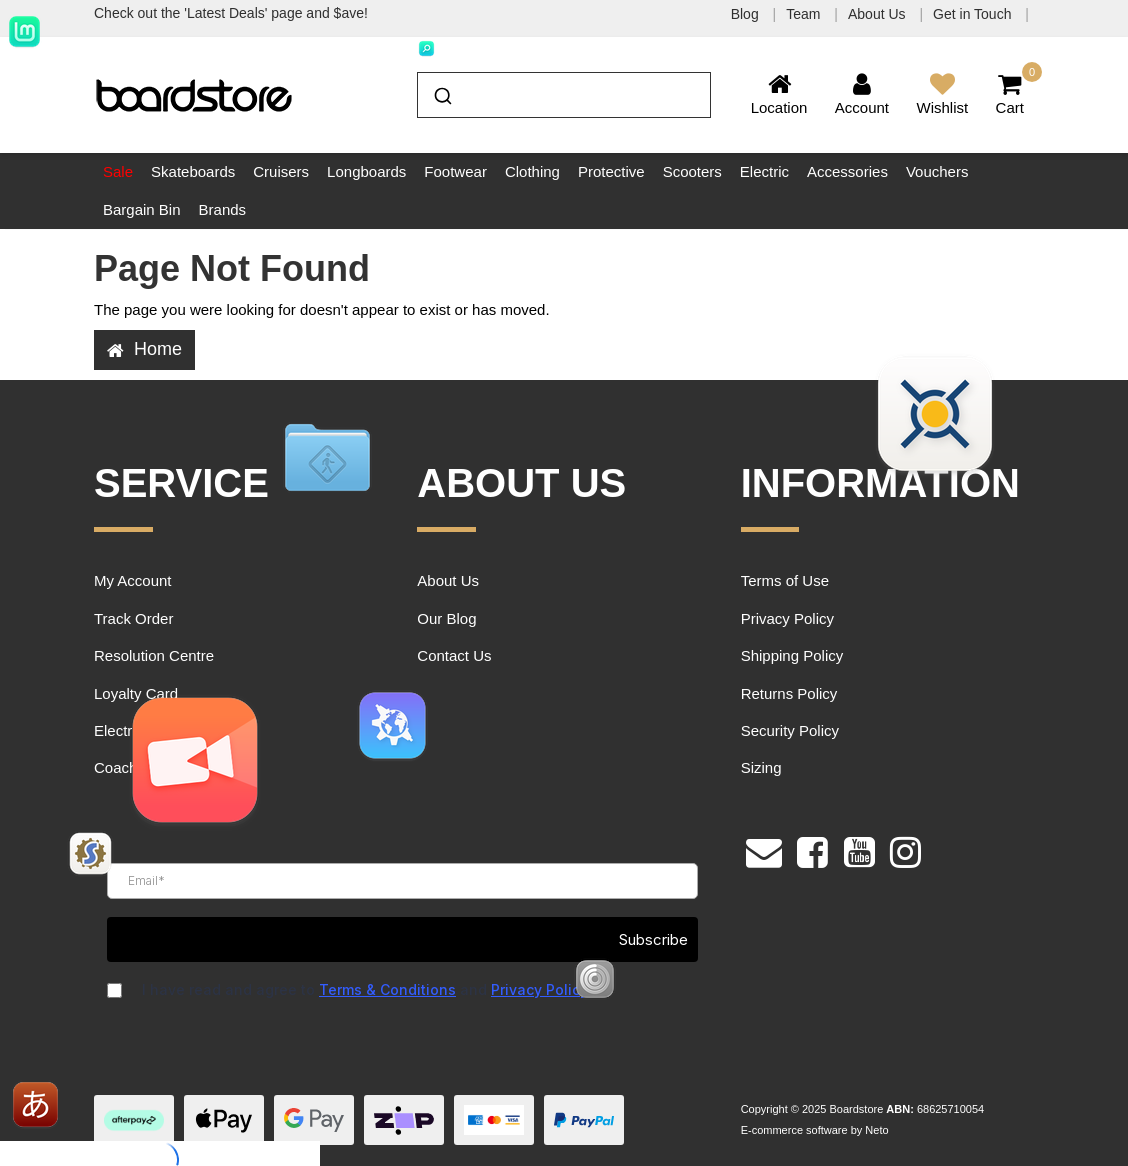 The height and width of the screenshot is (1166, 1128). What do you see at coordinates (426, 48) in the screenshot?
I see `open system log viewer` at bounding box center [426, 48].